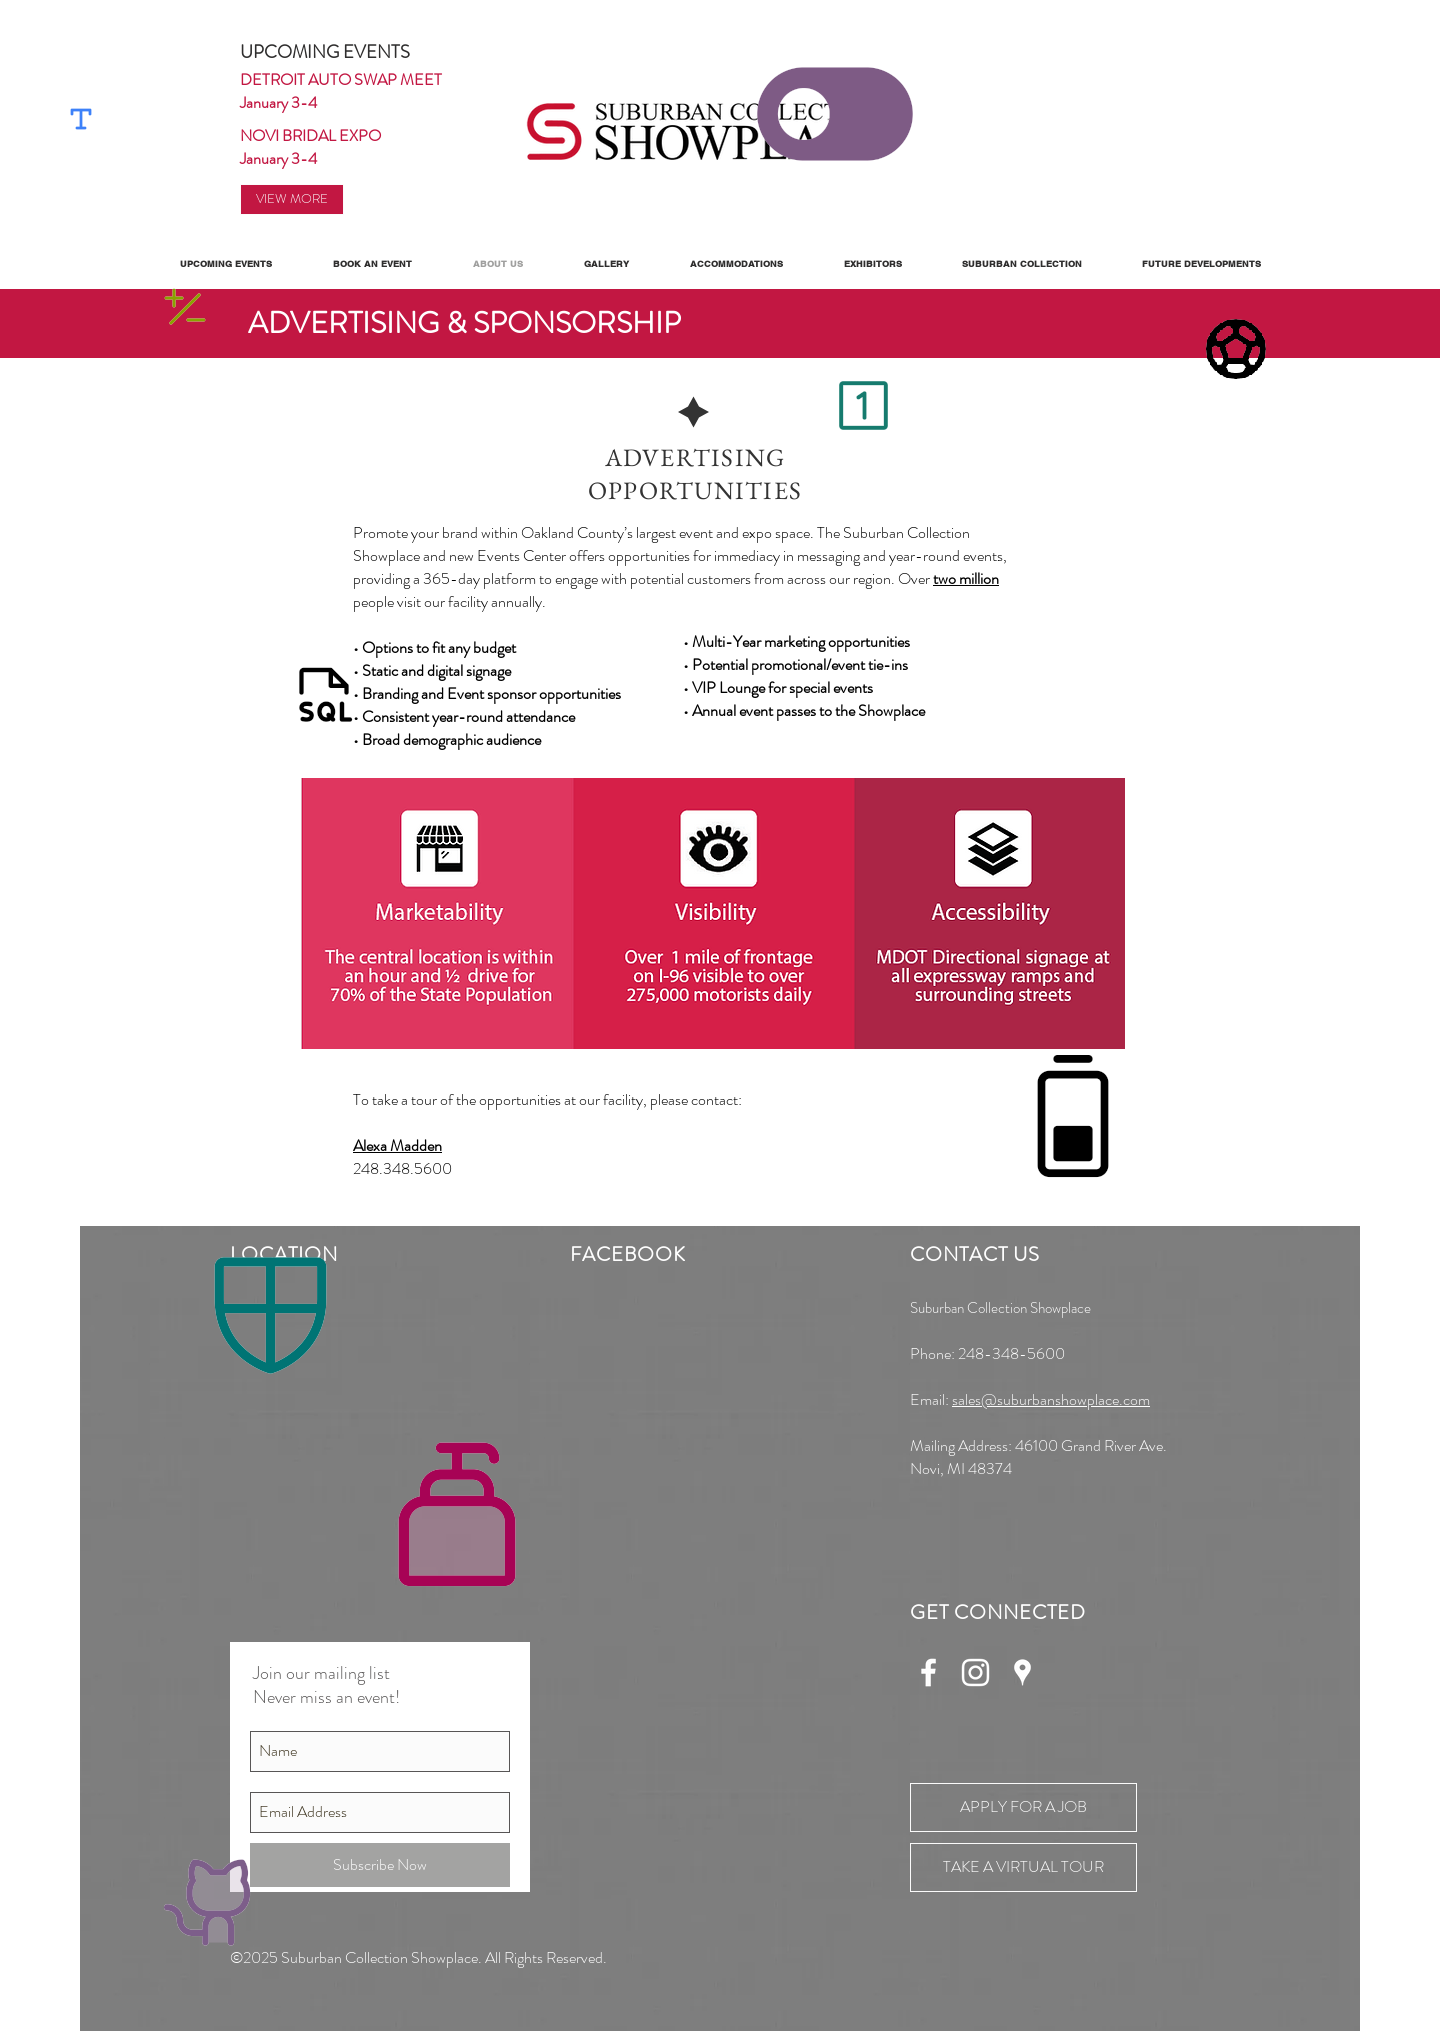  What do you see at coordinates (457, 1517) in the screenshot?
I see `access hygiene or handwashing reminders` at bounding box center [457, 1517].